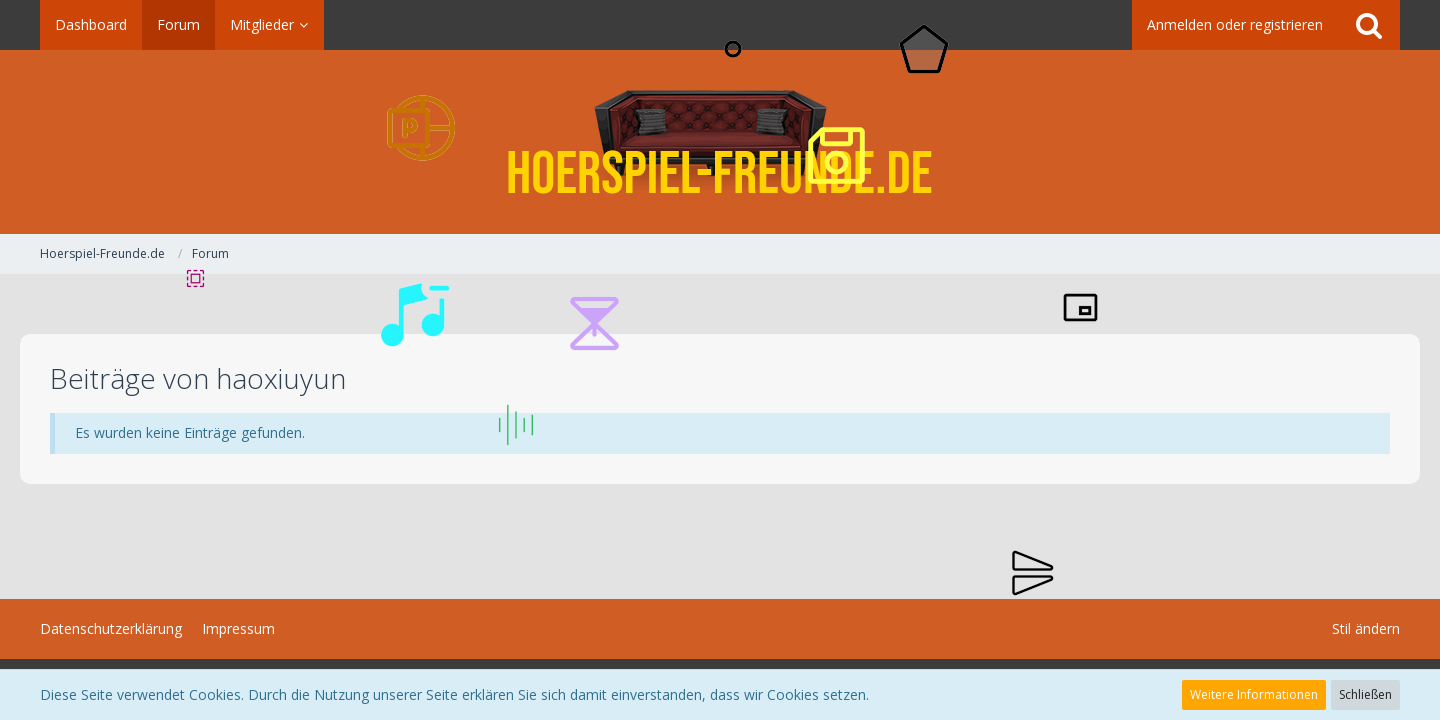 The width and height of the screenshot is (1440, 720). What do you see at coordinates (924, 51) in the screenshot?
I see `a pentagon shape indicator` at bounding box center [924, 51].